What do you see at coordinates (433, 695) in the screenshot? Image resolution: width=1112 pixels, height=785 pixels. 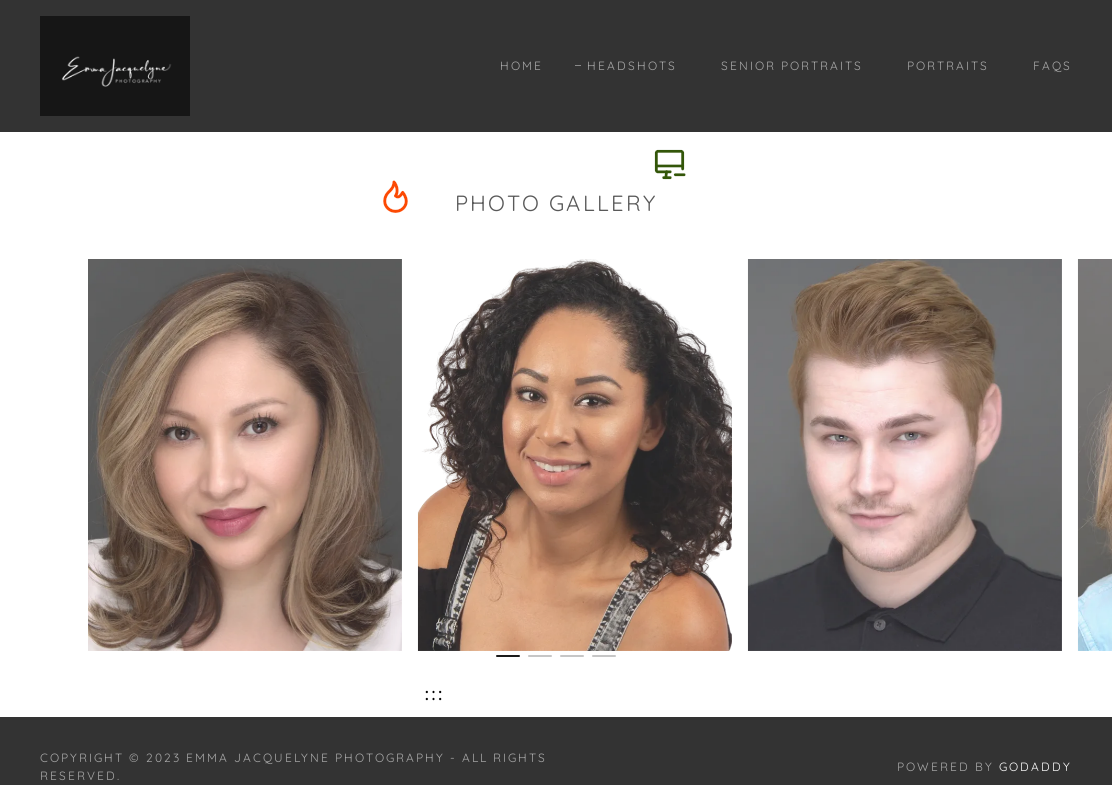 I see `drag to reorder or rearrange items` at bounding box center [433, 695].